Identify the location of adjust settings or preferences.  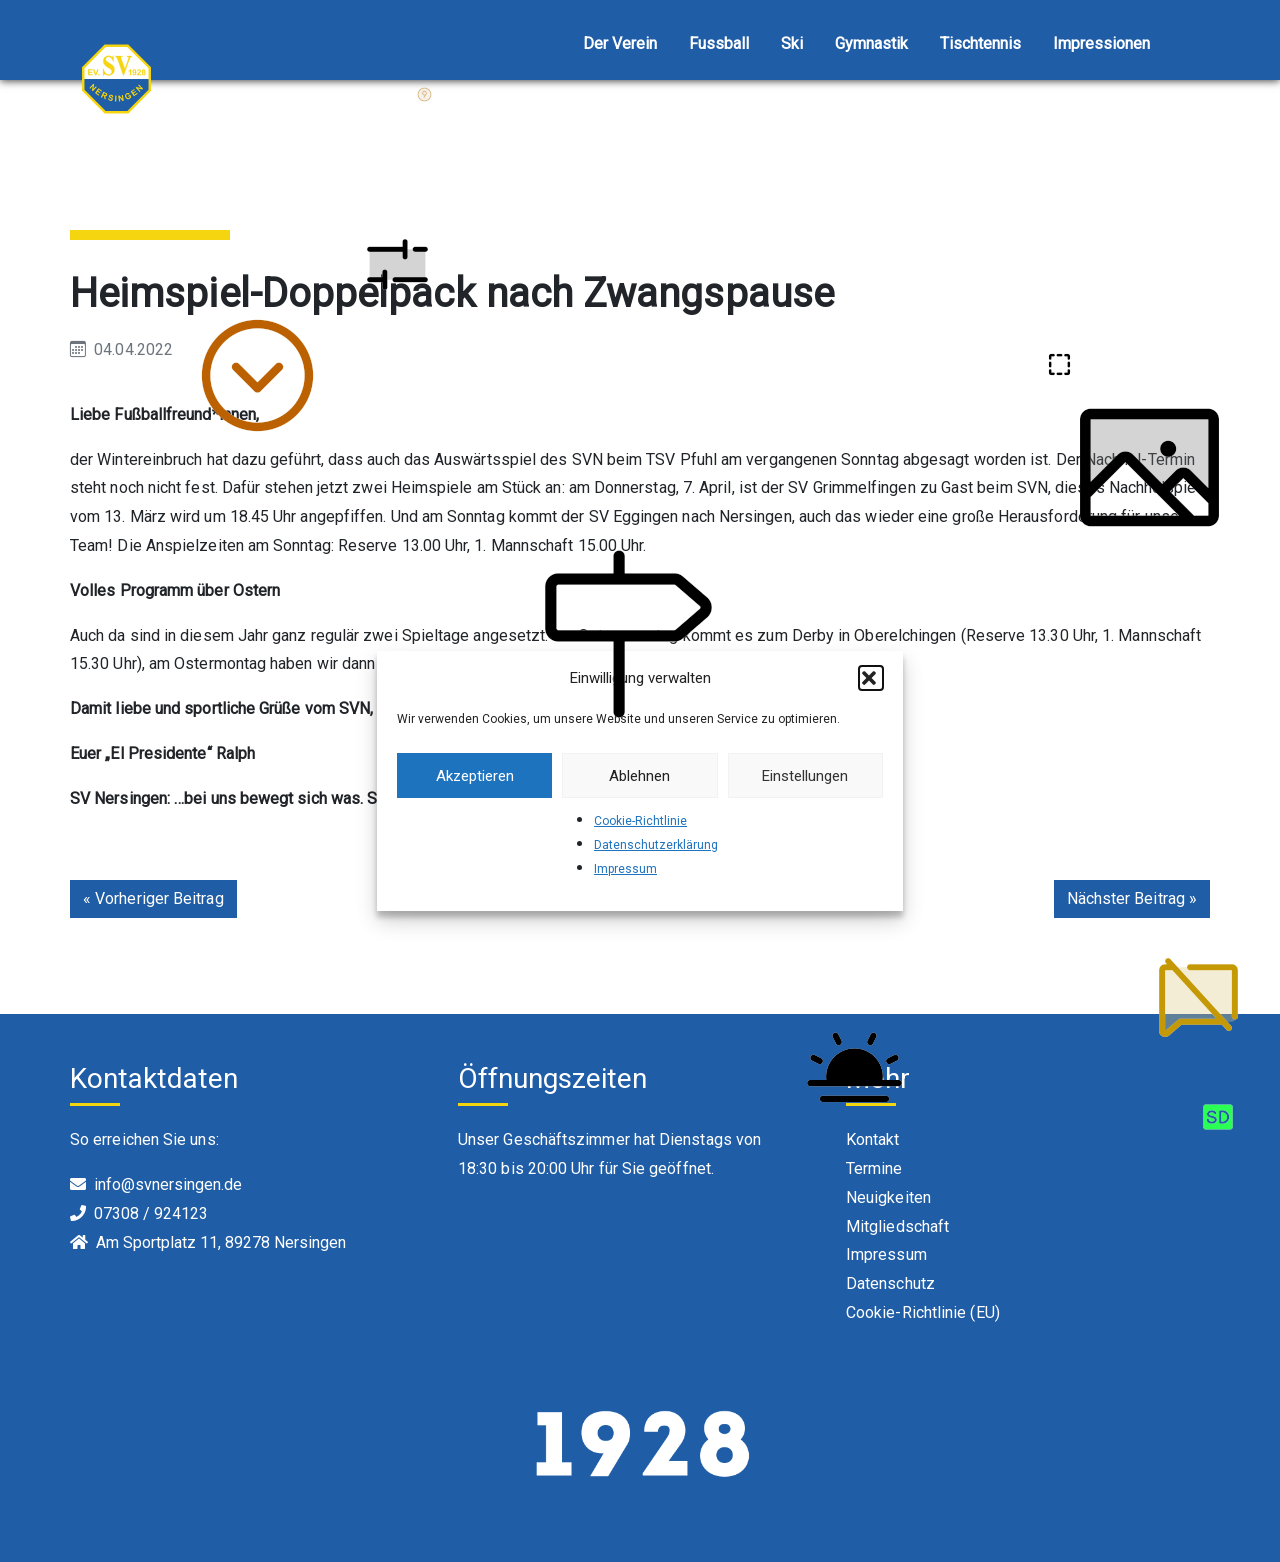
(397, 264).